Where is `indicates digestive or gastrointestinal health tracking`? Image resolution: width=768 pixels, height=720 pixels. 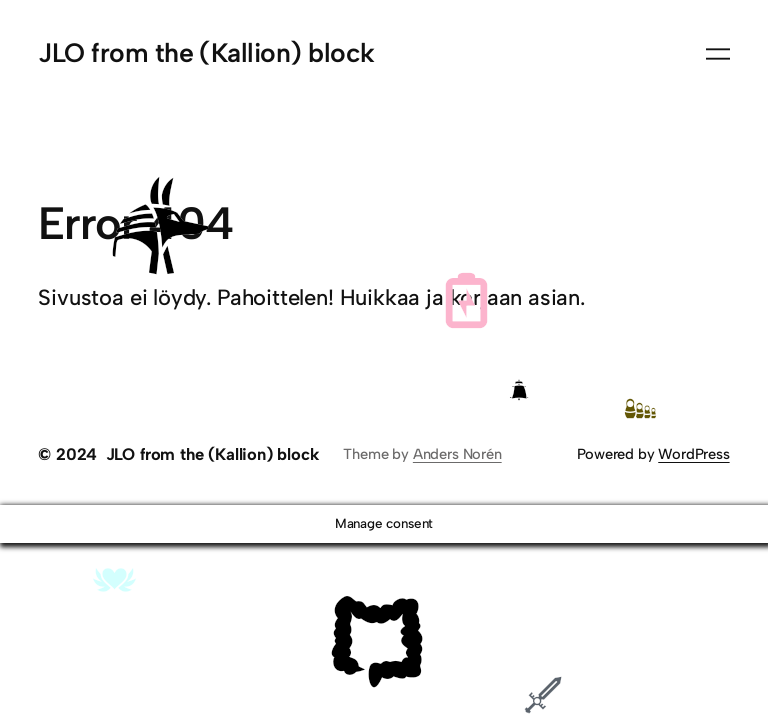
indicates digestive or gastrointestinal health tracking is located at coordinates (376, 641).